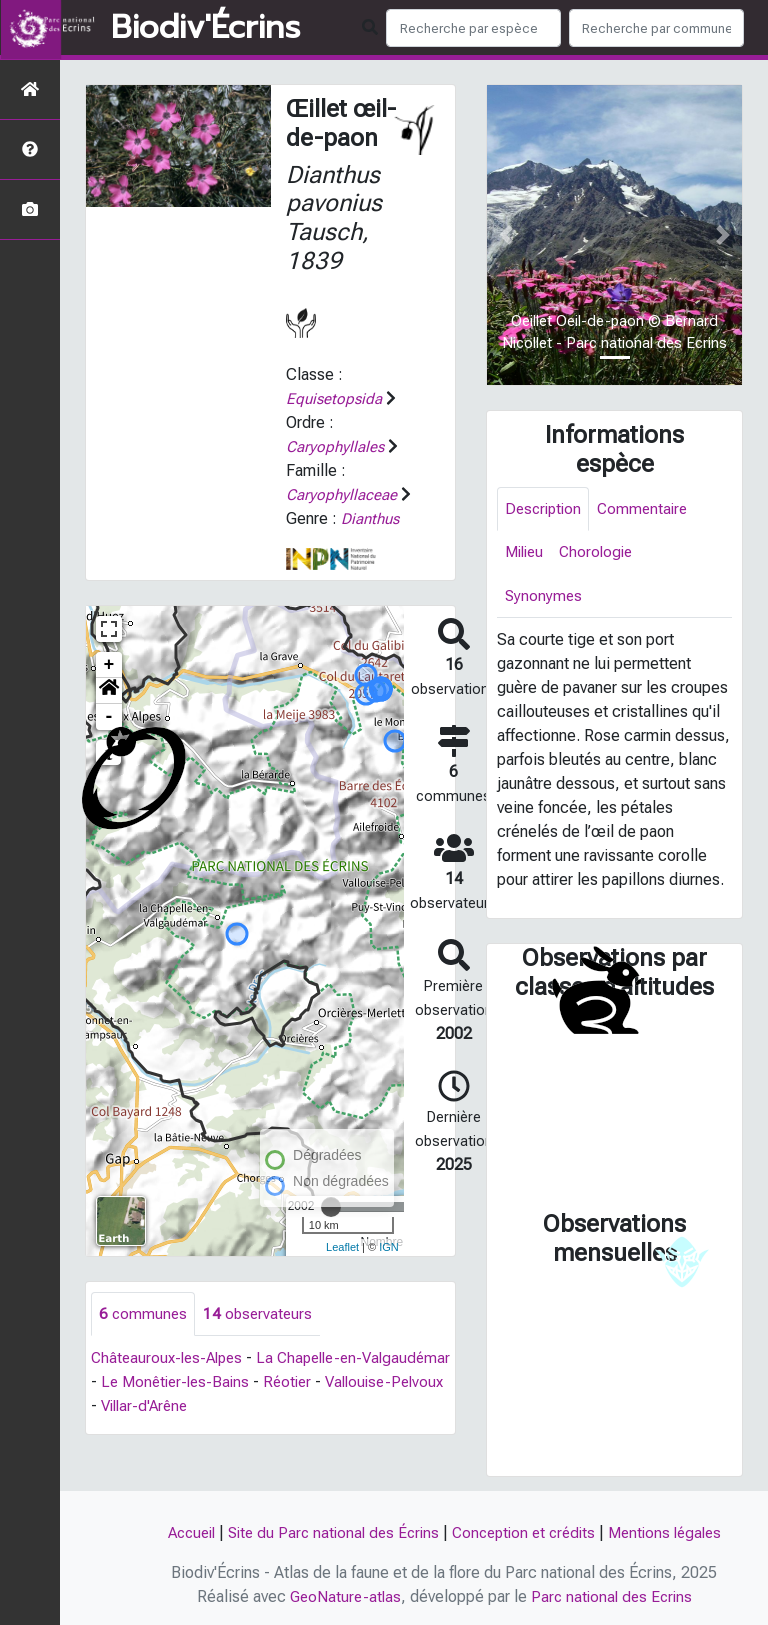  I want to click on refresh or sync starred items, so click(134, 778).